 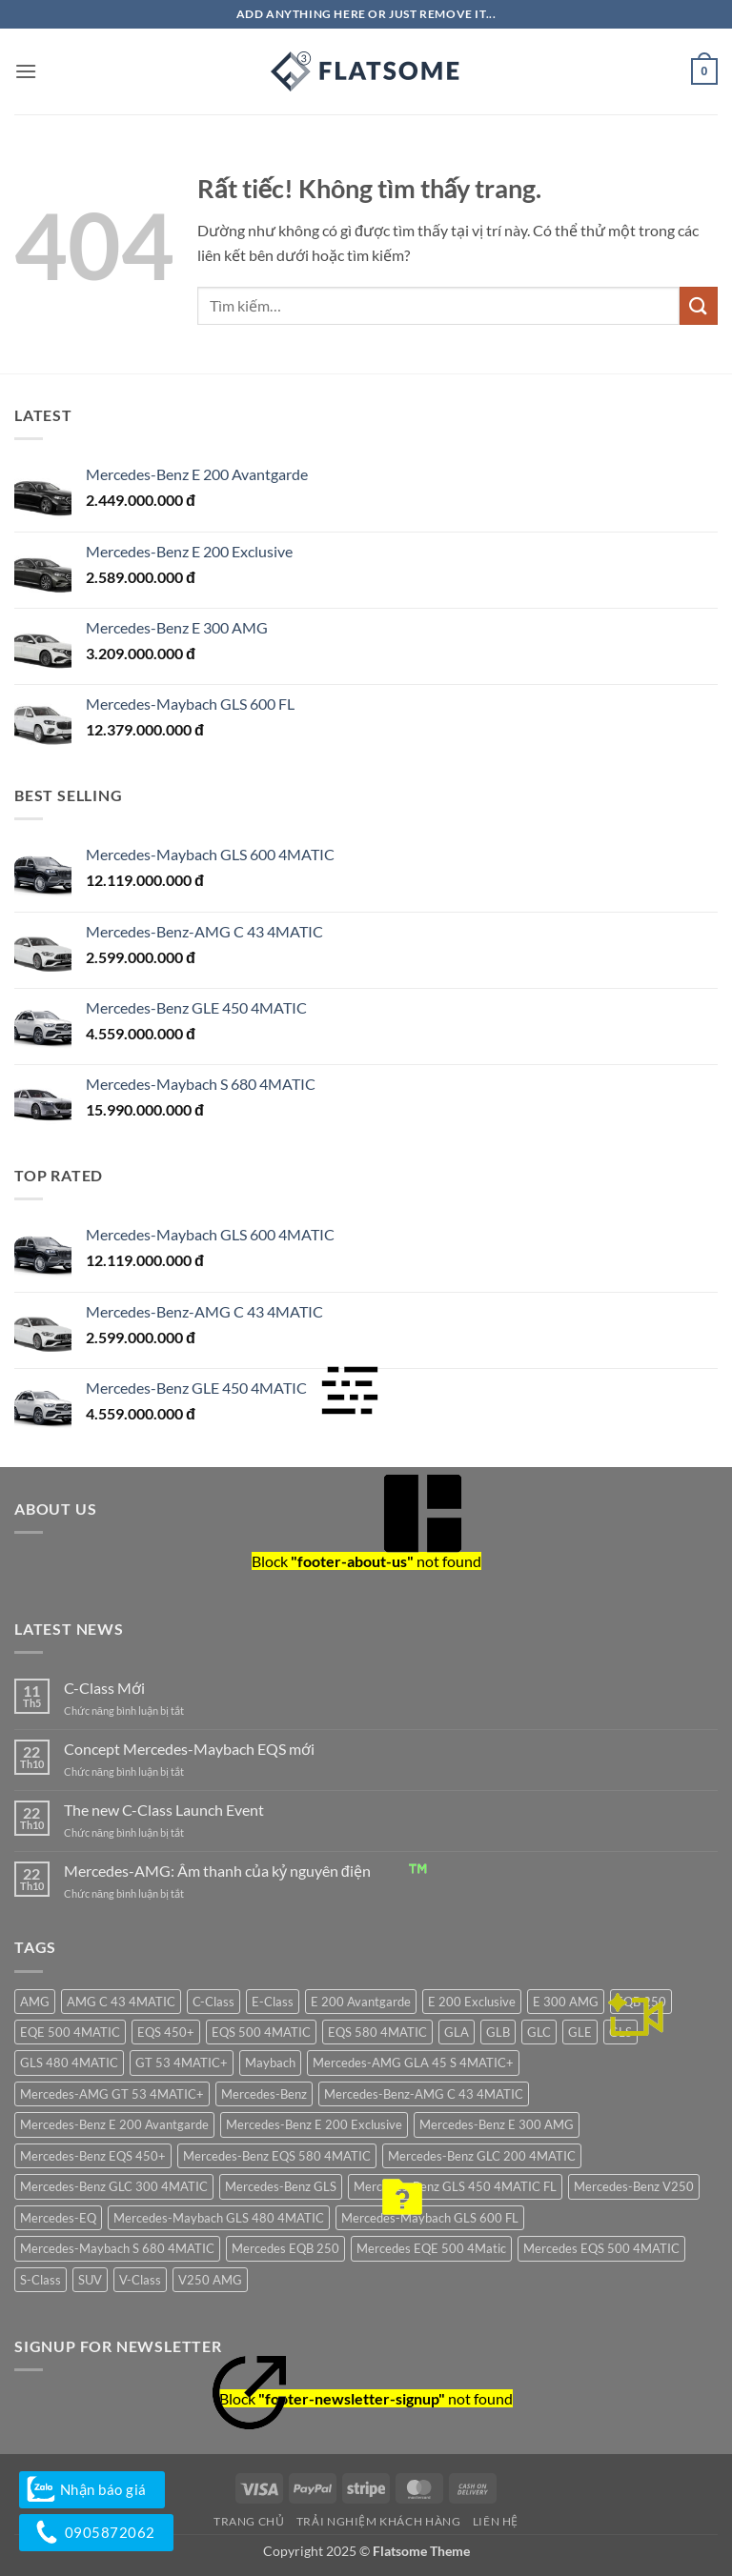 I want to click on enable AI-powered video features, so click(x=637, y=2017).